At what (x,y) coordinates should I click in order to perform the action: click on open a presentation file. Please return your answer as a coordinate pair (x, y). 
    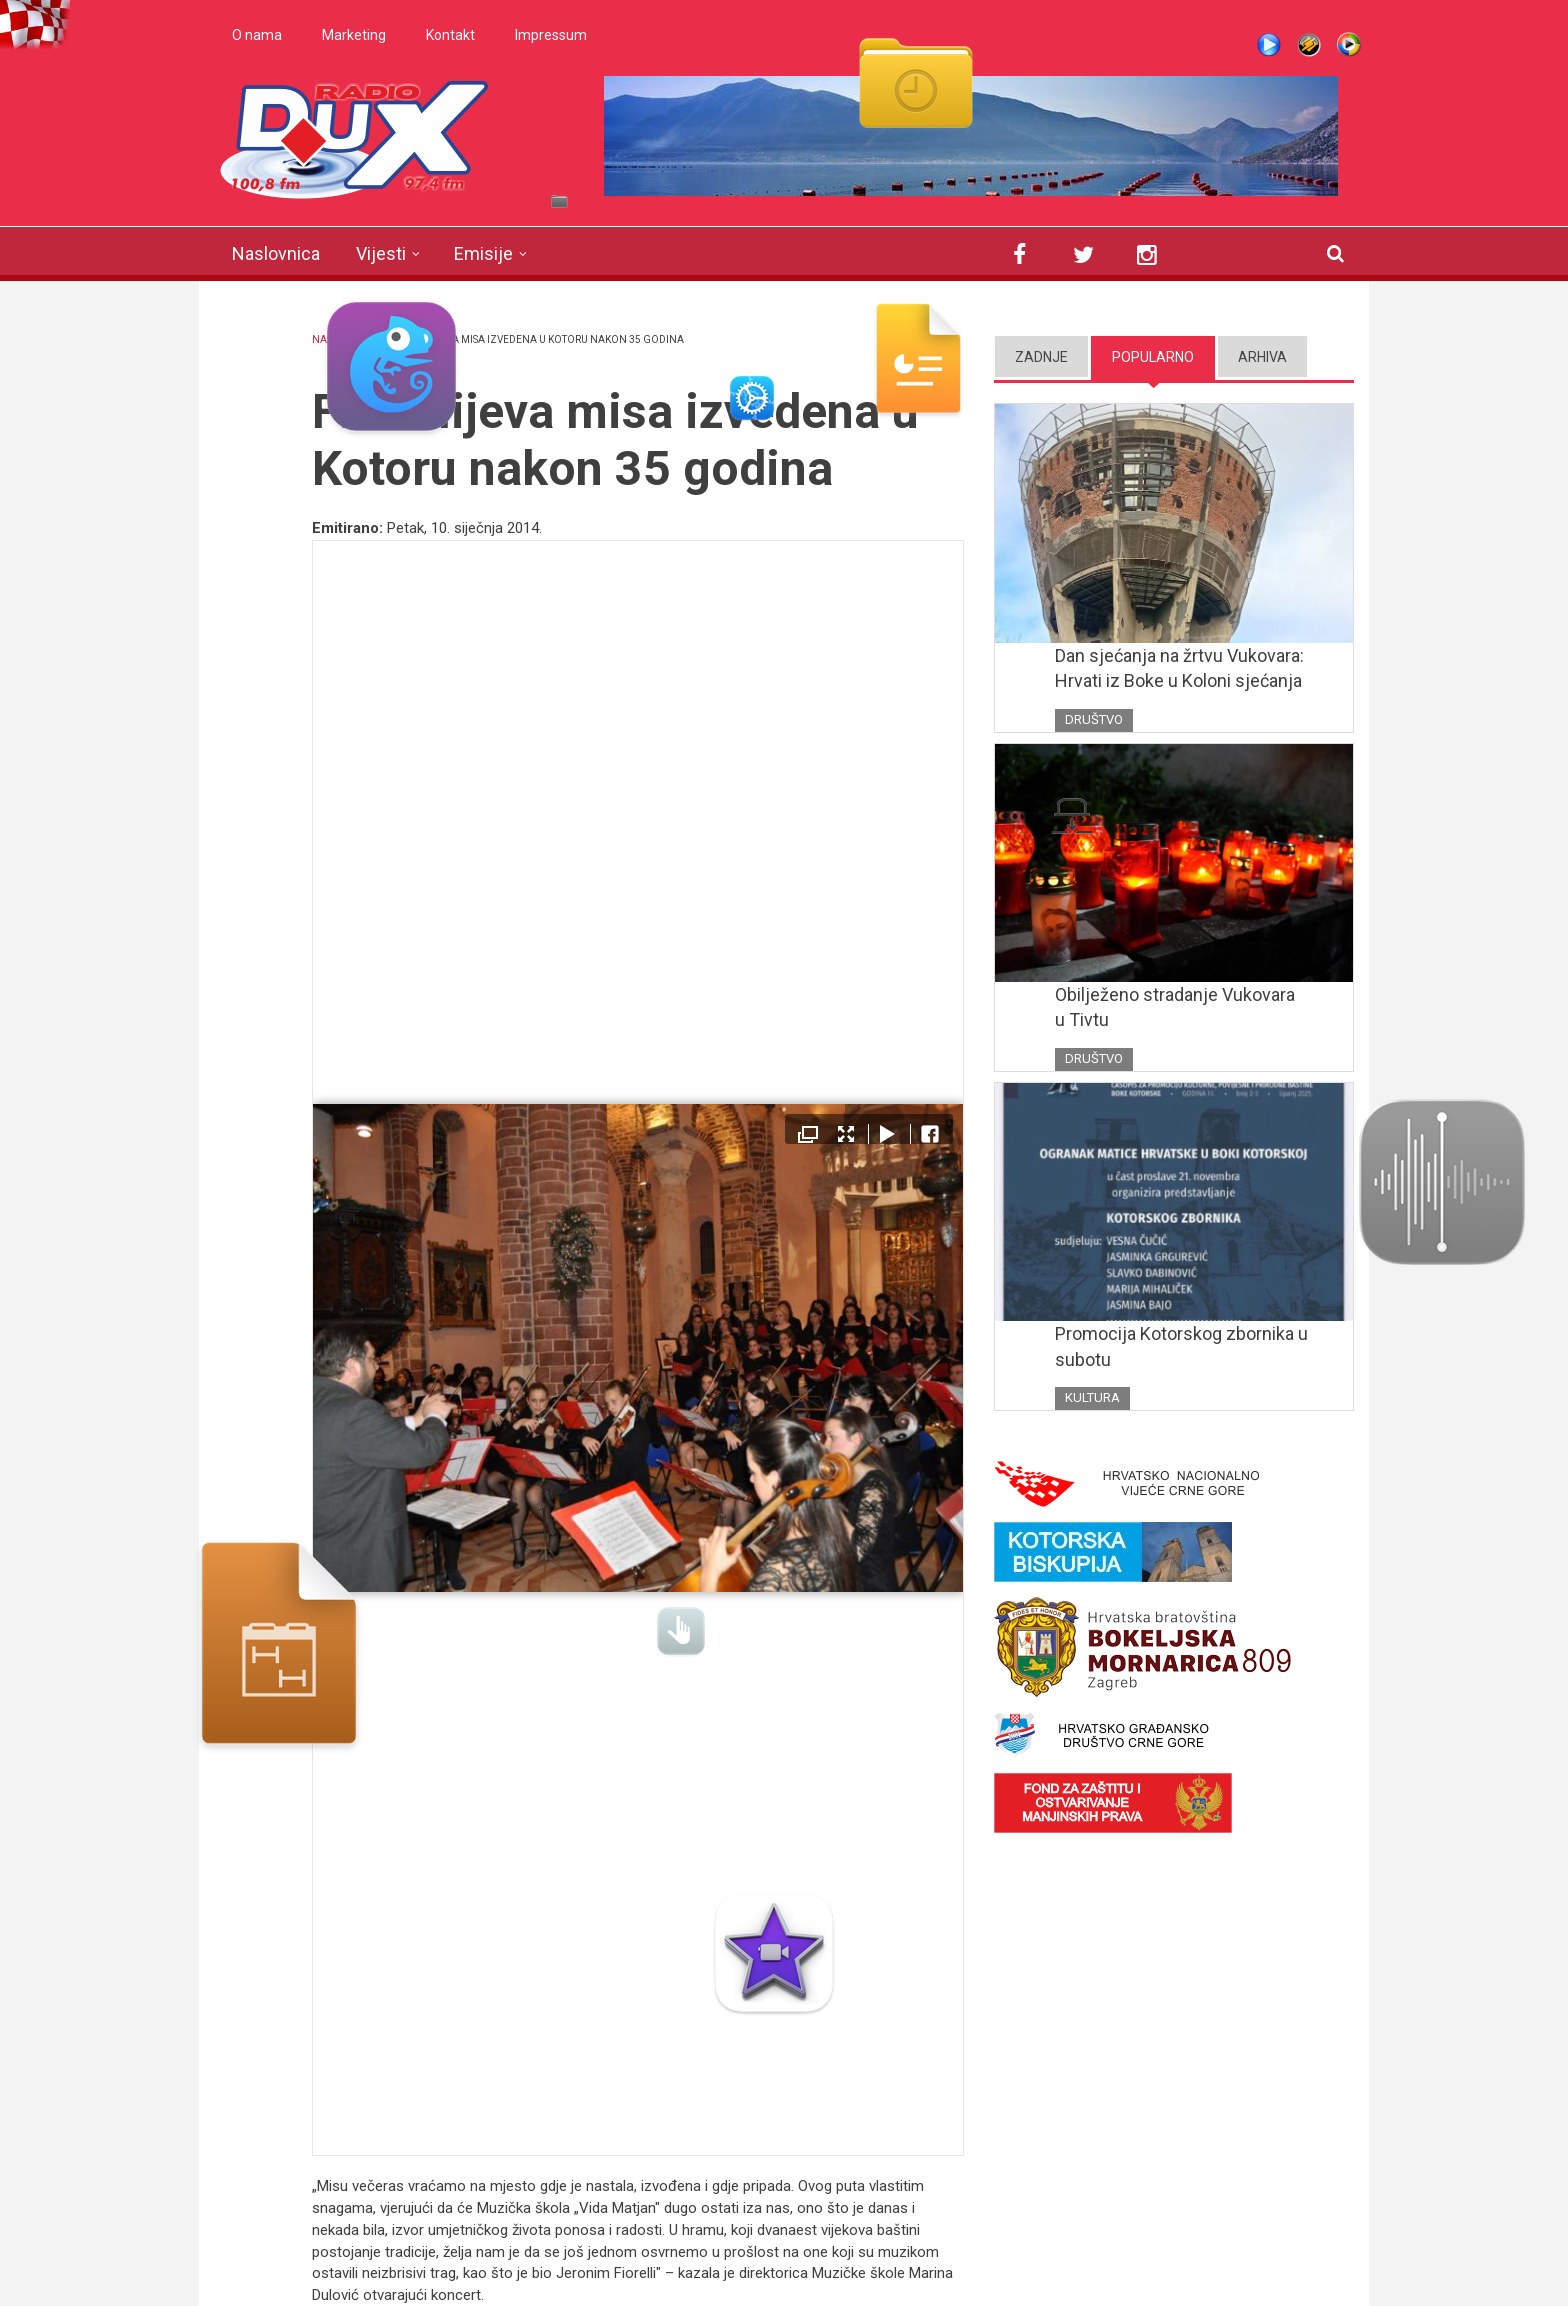
    Looking at the image, I should click on (918, 360).